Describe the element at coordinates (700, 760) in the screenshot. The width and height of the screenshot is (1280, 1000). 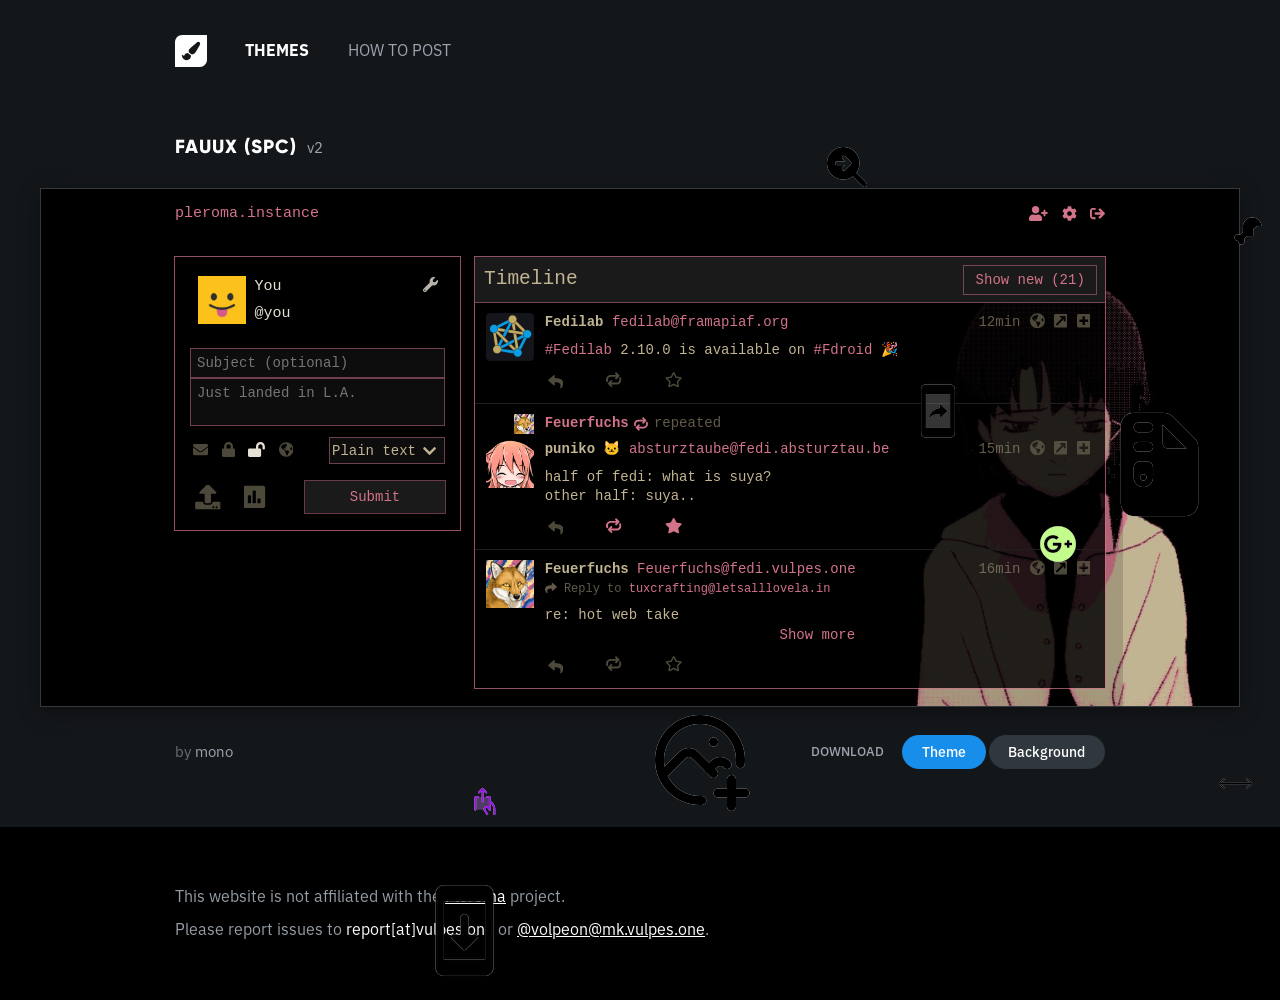
I see `add a new photo to your collection` at that location.